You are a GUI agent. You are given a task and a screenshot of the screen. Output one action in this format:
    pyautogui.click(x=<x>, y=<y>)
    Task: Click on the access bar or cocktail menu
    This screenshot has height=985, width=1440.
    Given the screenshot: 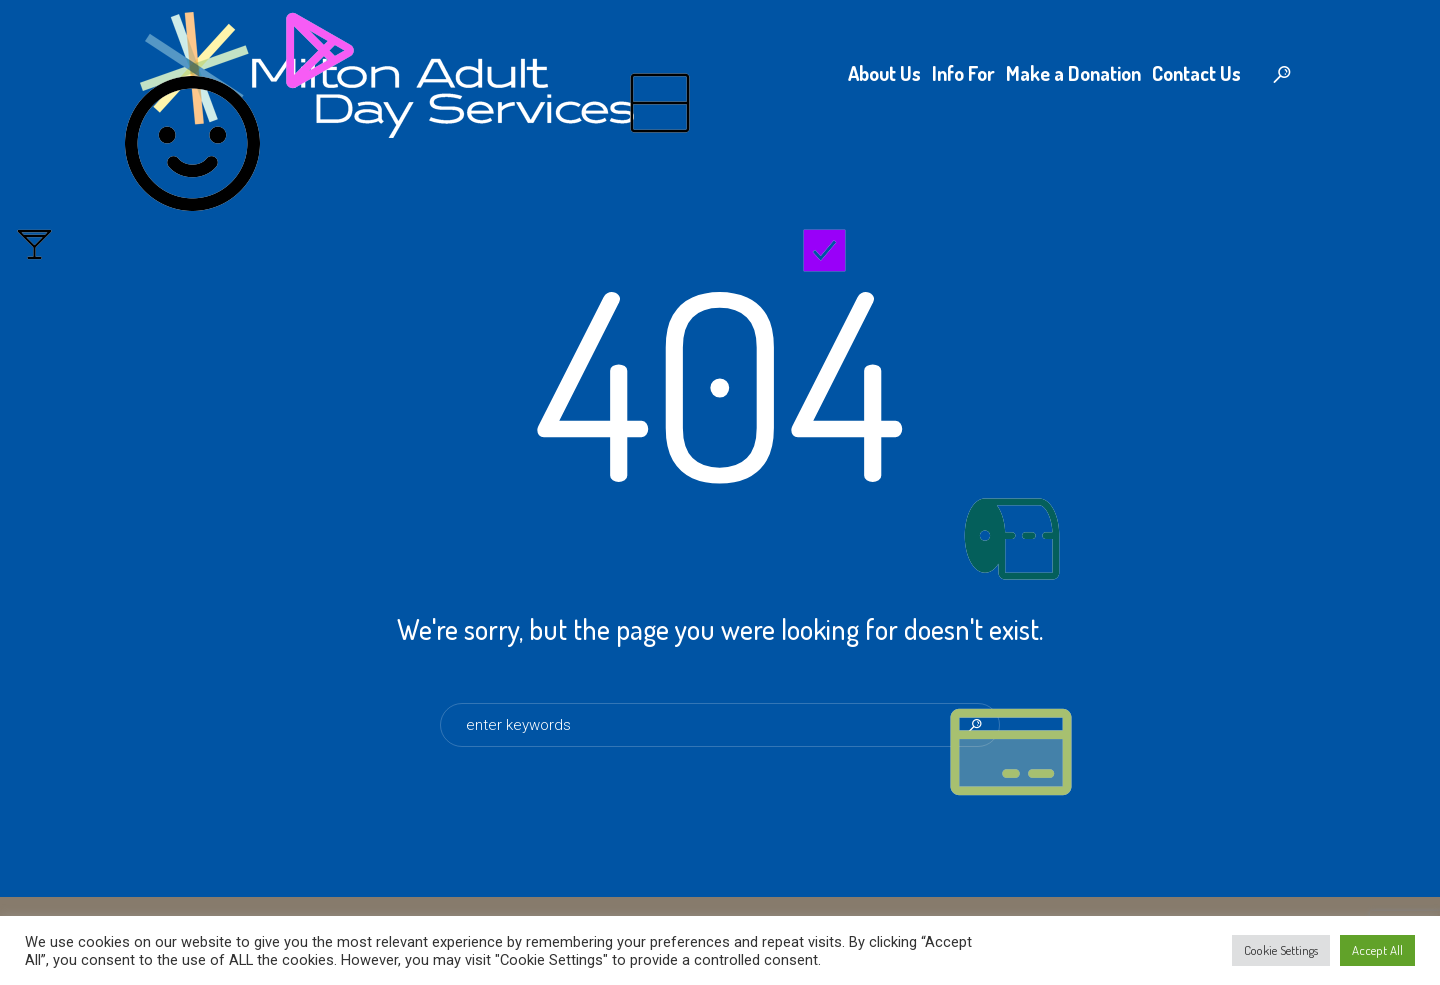 What is the action you would take?
    pyautogui.click(x=34, y=244)
    